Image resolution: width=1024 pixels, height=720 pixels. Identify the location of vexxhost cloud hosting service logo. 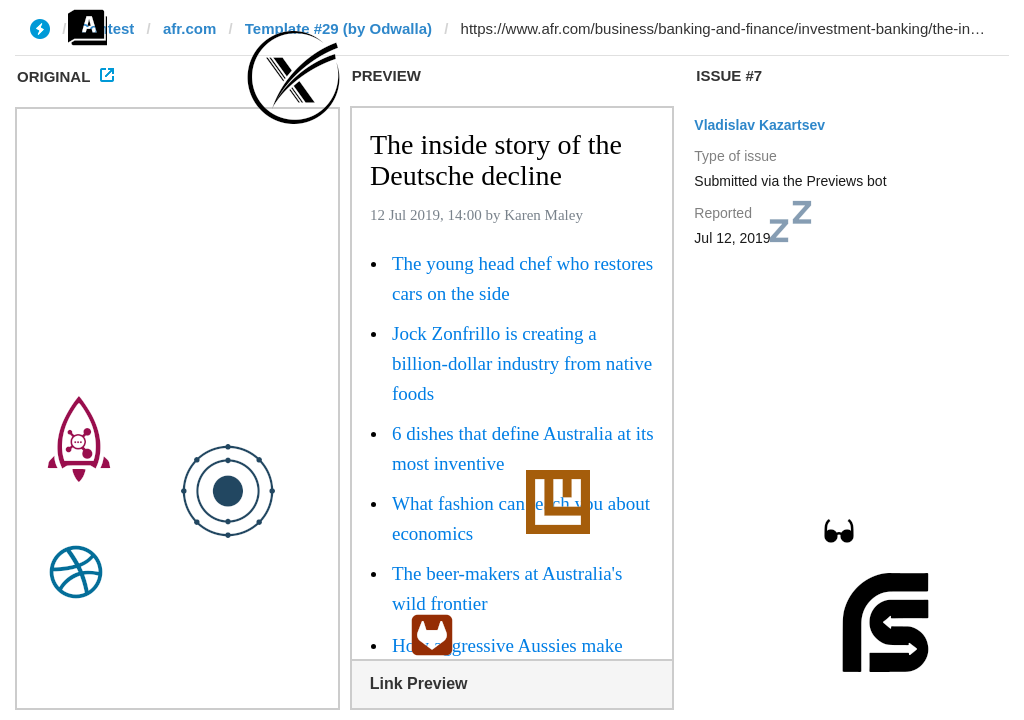
(293, 77).